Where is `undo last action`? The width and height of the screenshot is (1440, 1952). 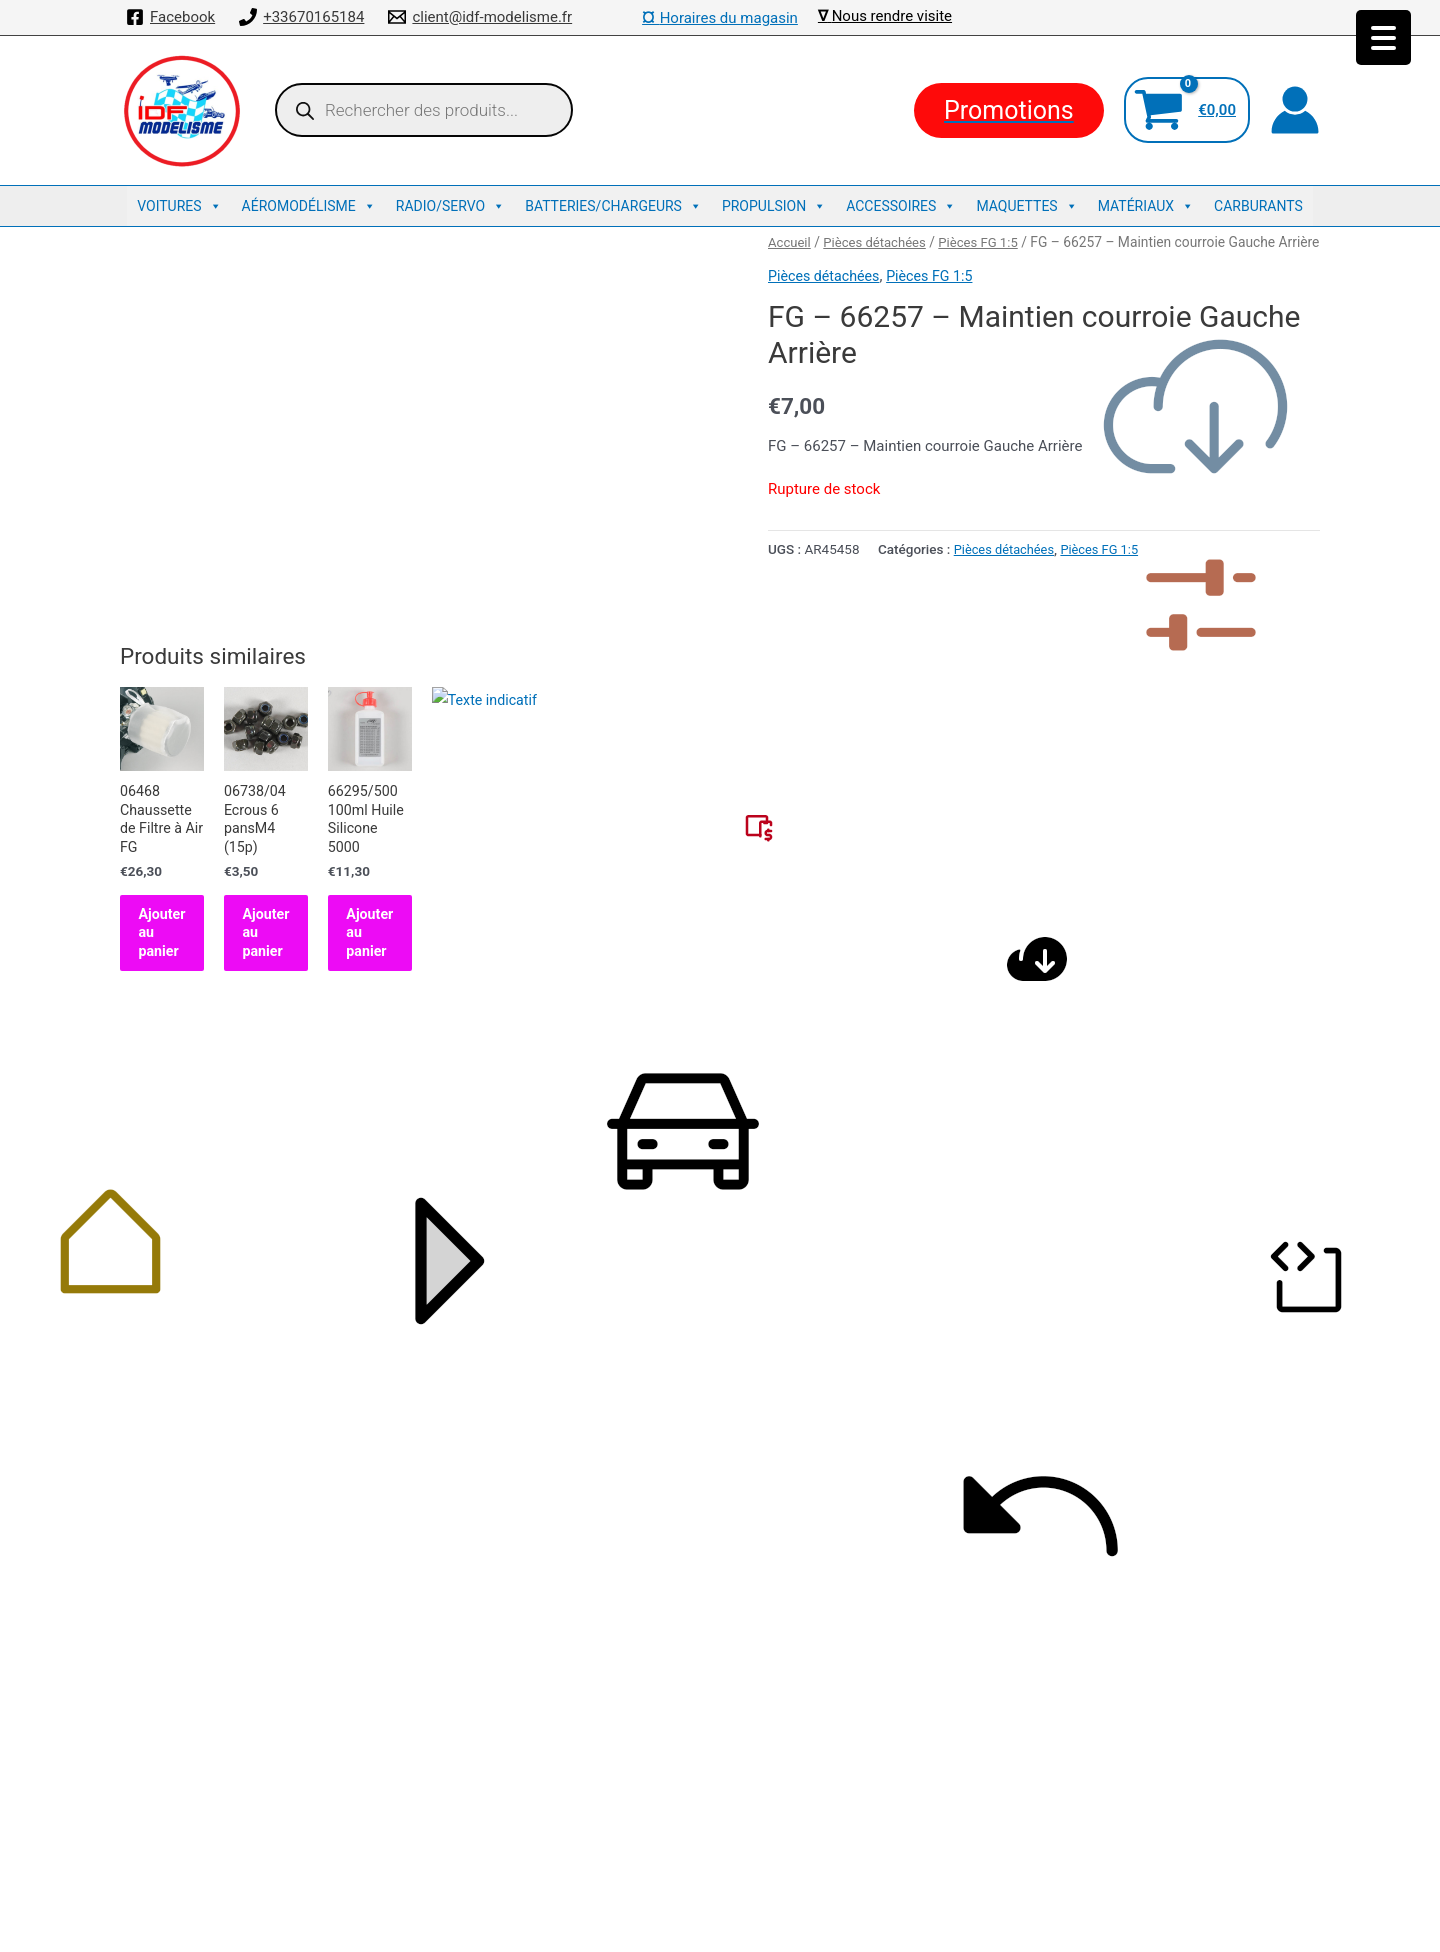
undo last action is located at coordinates (1043, 1510).